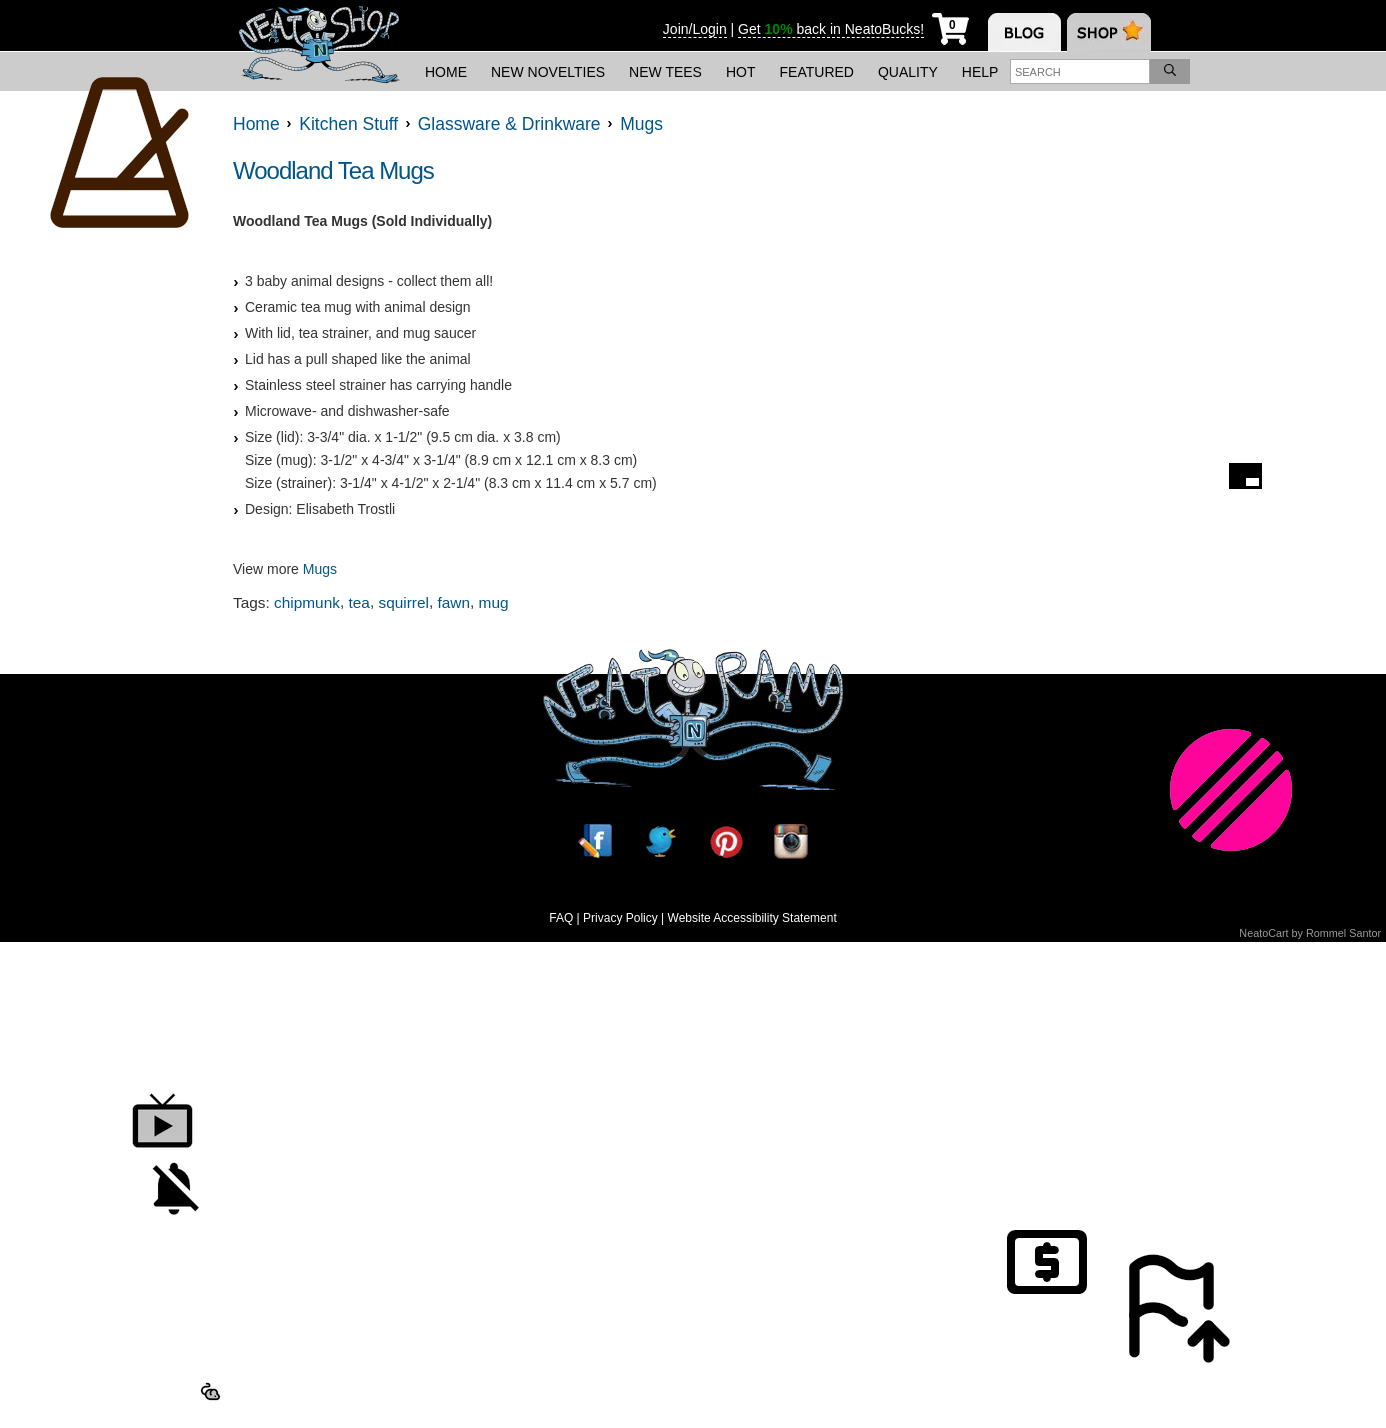 The height and width of the screenshot is (1428, 1386). What do you see at coordinates (1246, 476) in the screenshot?
I see `add a branding watermark to video content` at bounding box center [1246, 476].